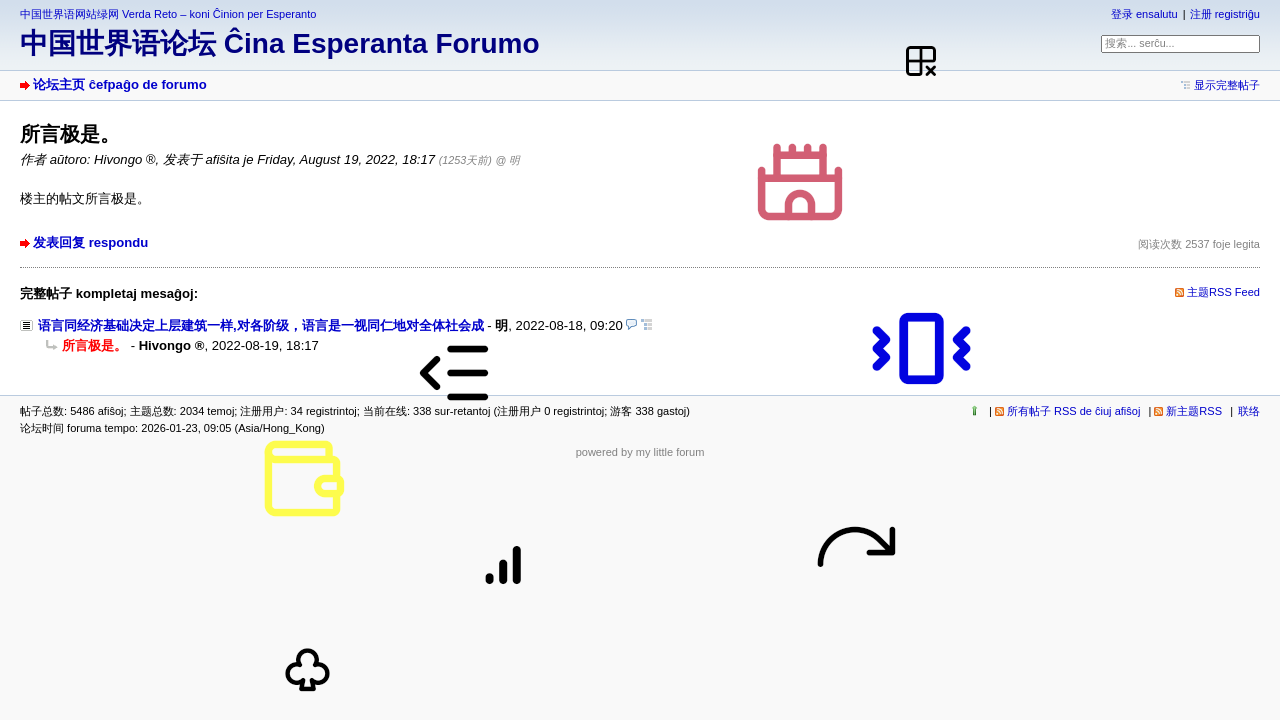 This screenshot has height=720, width=1280. I want to click on toggle phone vibration mode, so click(921, 348).